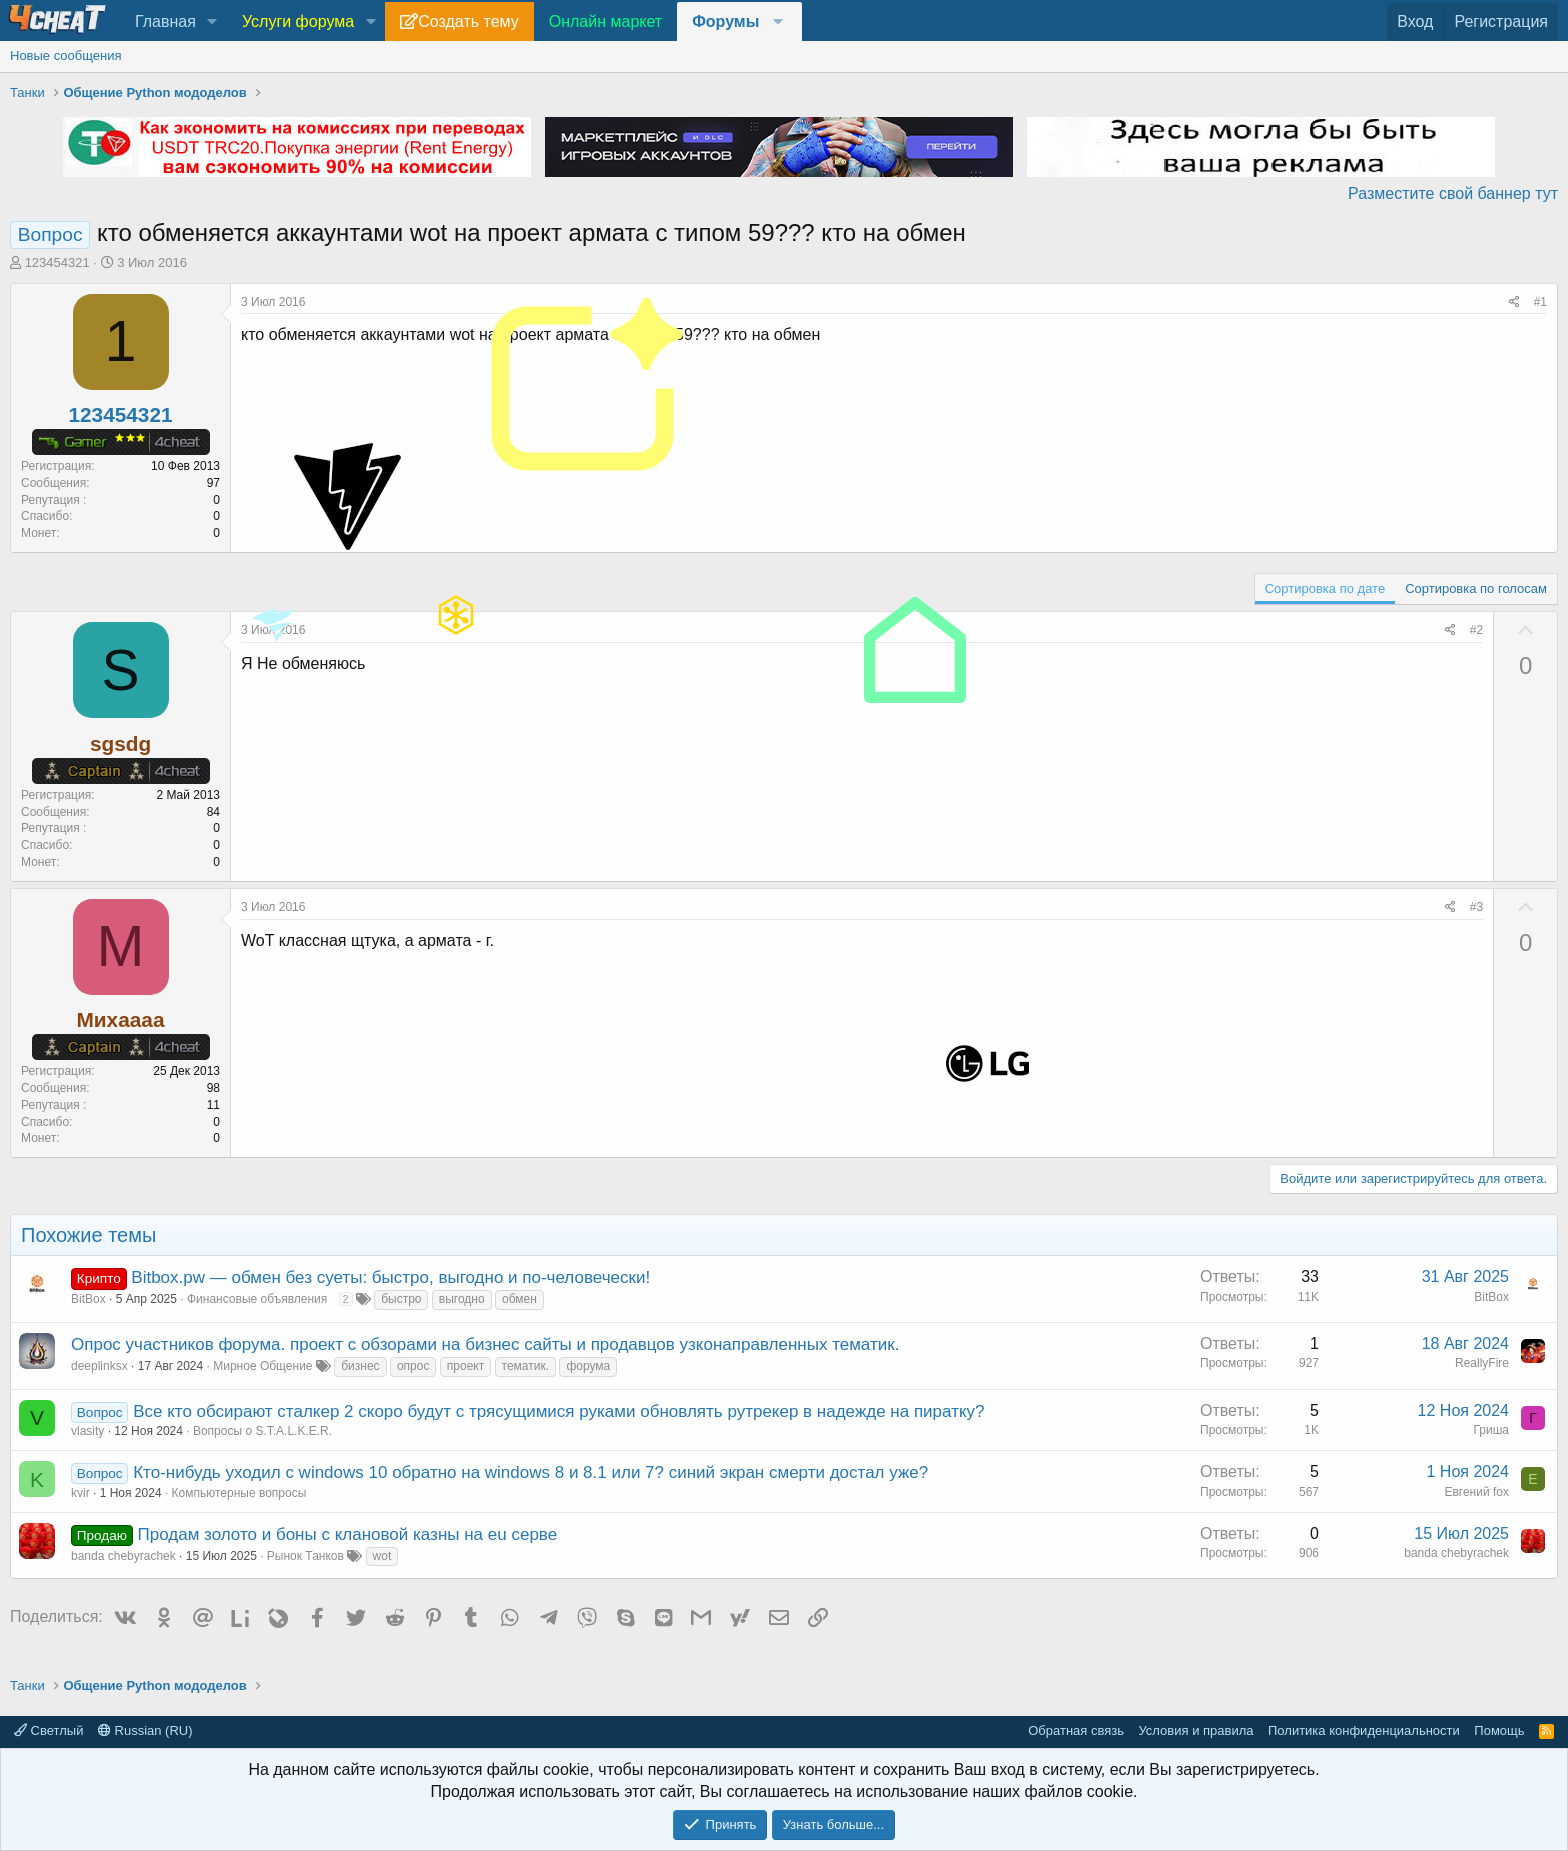 Image resolution: width=1568 pixels, height=1851 pixels. What do you see at coordinates (582, 388) in the screenshot?
I see `generate content using AI` at bounding box center [582, 388].